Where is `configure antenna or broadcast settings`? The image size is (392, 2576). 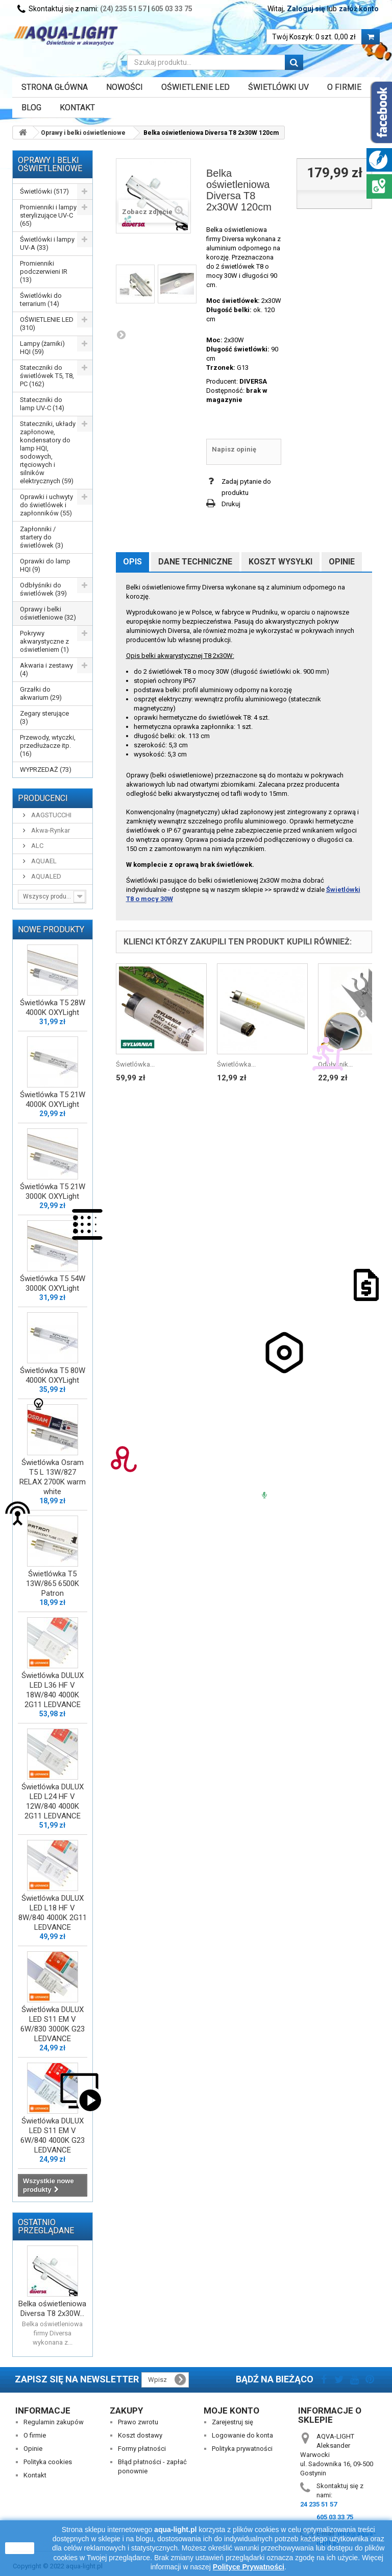 configure antenna or broadcast settings is located at coordinates (17, 1514).